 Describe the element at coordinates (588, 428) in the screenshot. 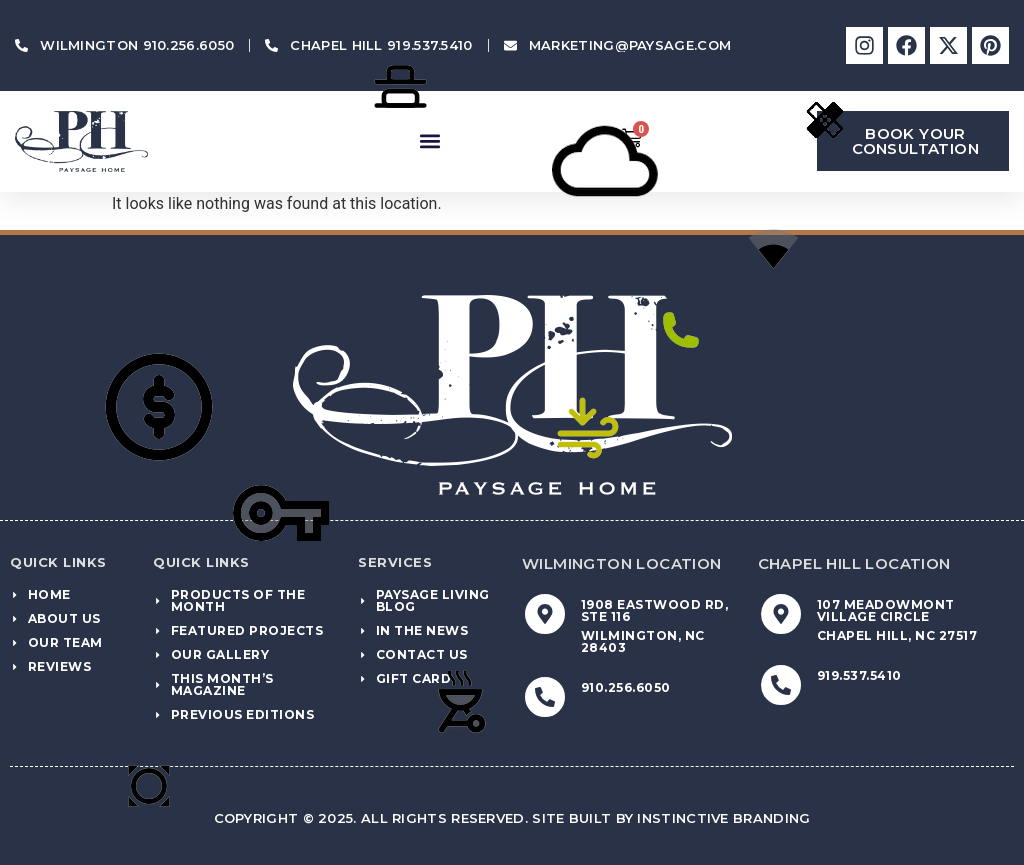

I see `indicates wind direction moving downward` at that location.